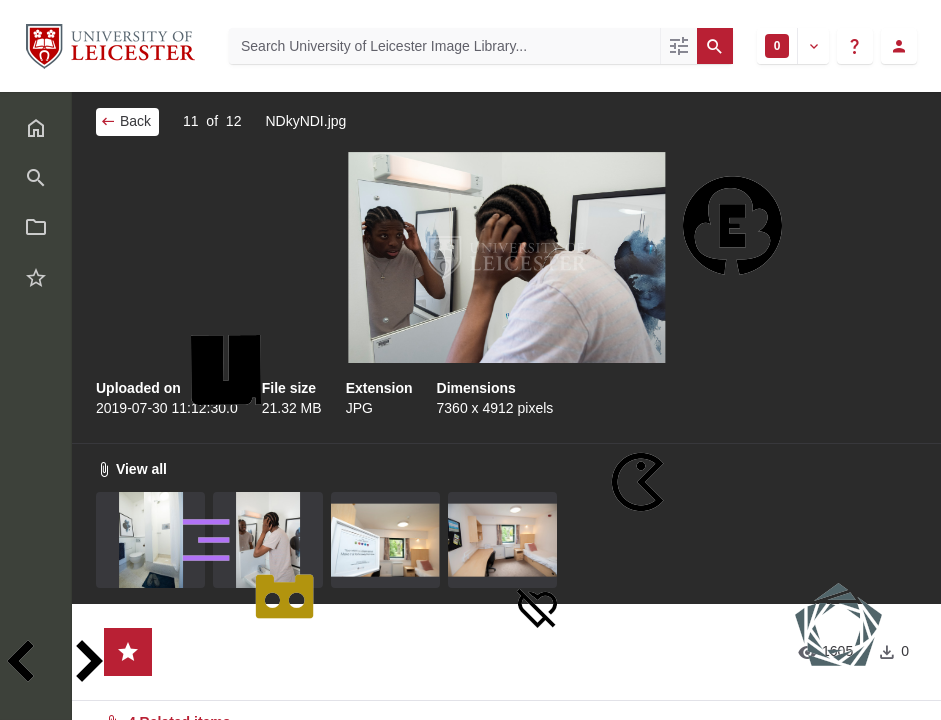 The height and width of the screenshot is (720, 941). What do you see at coordinates (641, 482) in the screenshot?
I see `open games or gaming section` at bounding box center [641, 482].